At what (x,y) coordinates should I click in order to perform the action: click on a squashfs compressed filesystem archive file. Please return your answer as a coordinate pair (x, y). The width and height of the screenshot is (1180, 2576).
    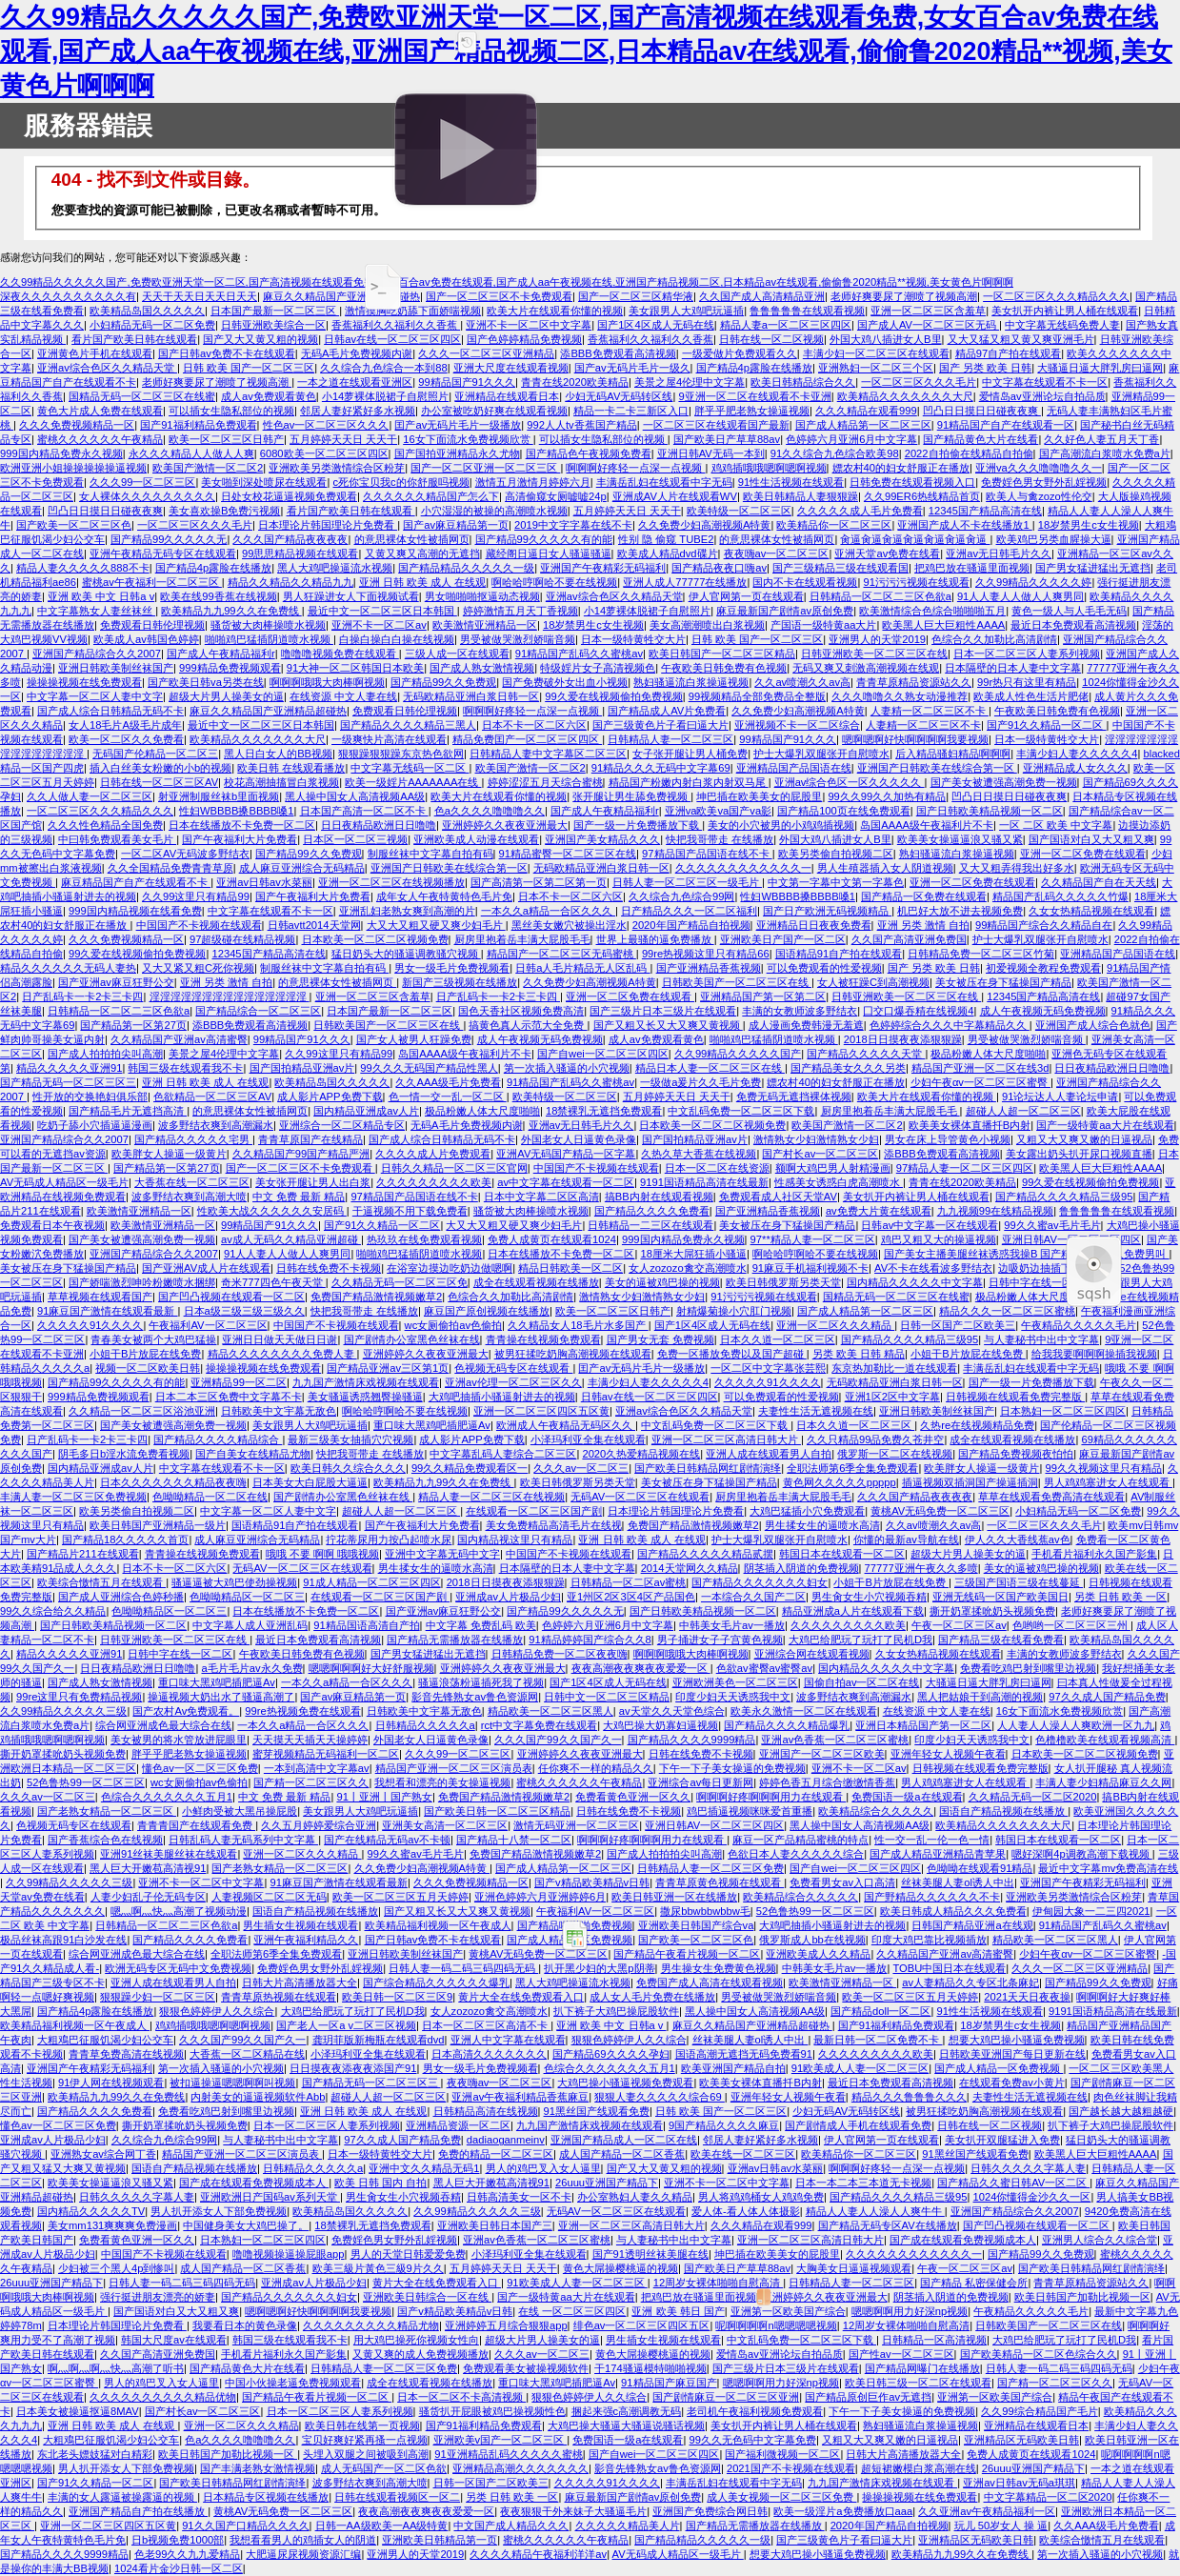
    Looking at the image, I should click on (1093, 1271).